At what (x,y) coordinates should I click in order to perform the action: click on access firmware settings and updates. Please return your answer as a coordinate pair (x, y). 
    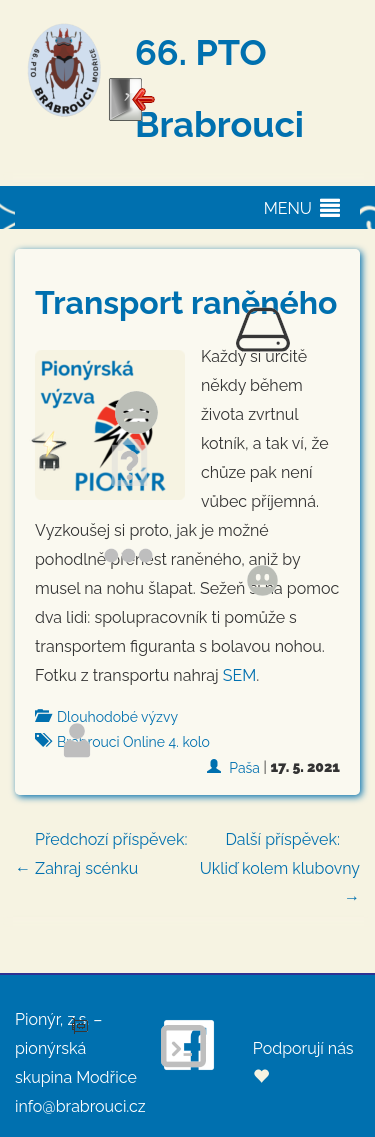
    Looking at the image, I should click on (80, 1026).